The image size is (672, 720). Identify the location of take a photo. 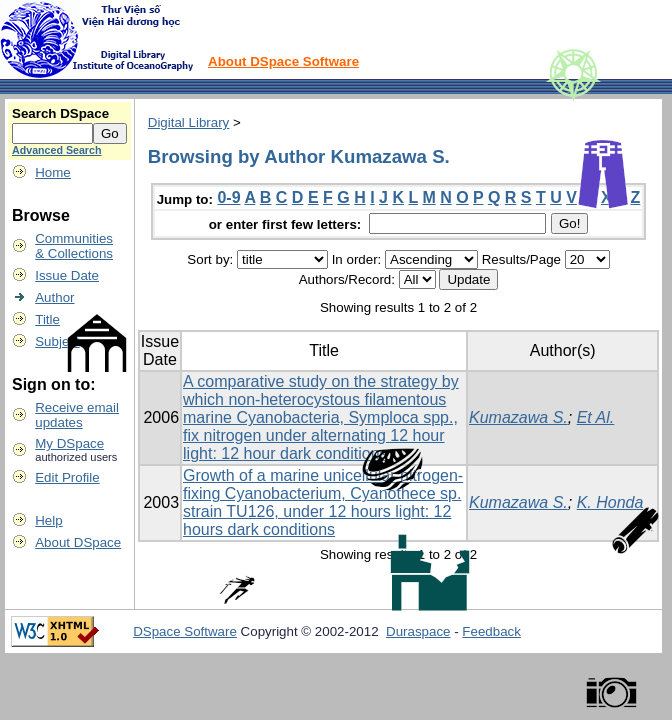
(611, 692).